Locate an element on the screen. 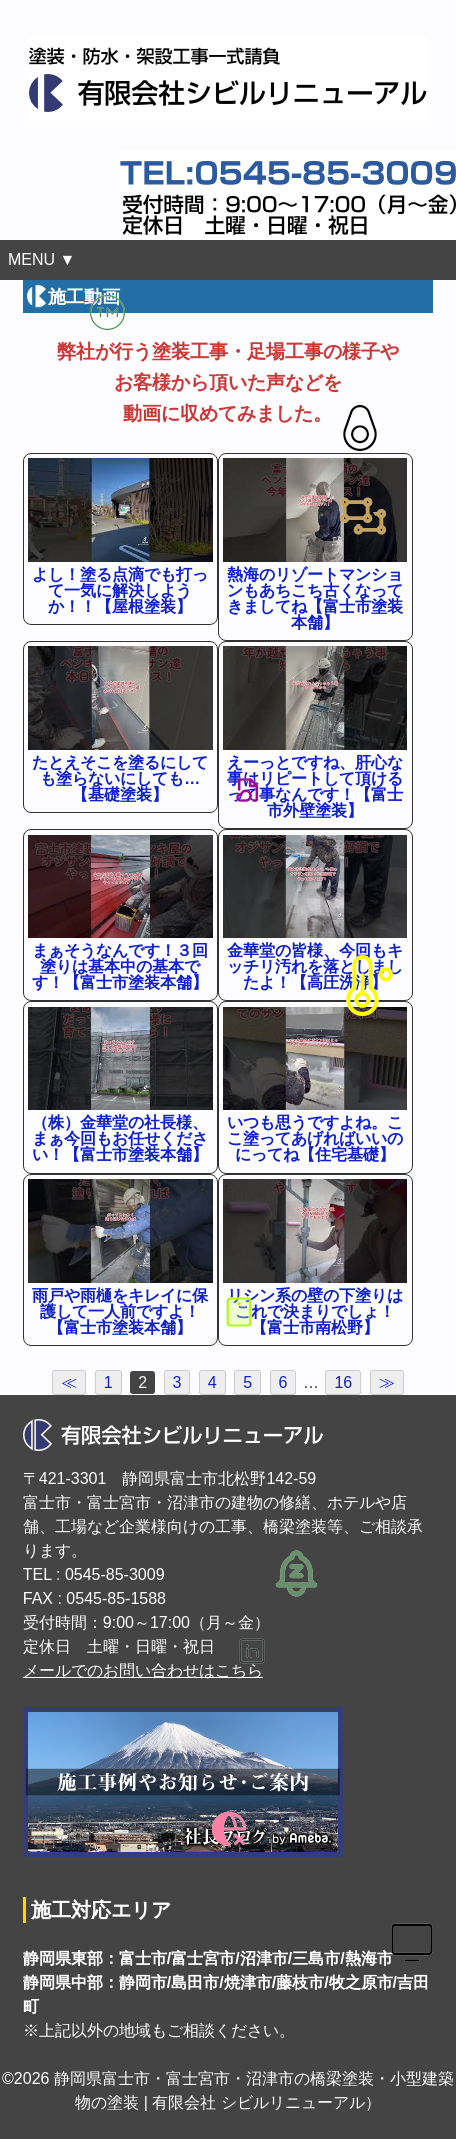 This screenshot has width=456, height=2139. open LinkedIn profile or page is located at coordinates (252, 1651).